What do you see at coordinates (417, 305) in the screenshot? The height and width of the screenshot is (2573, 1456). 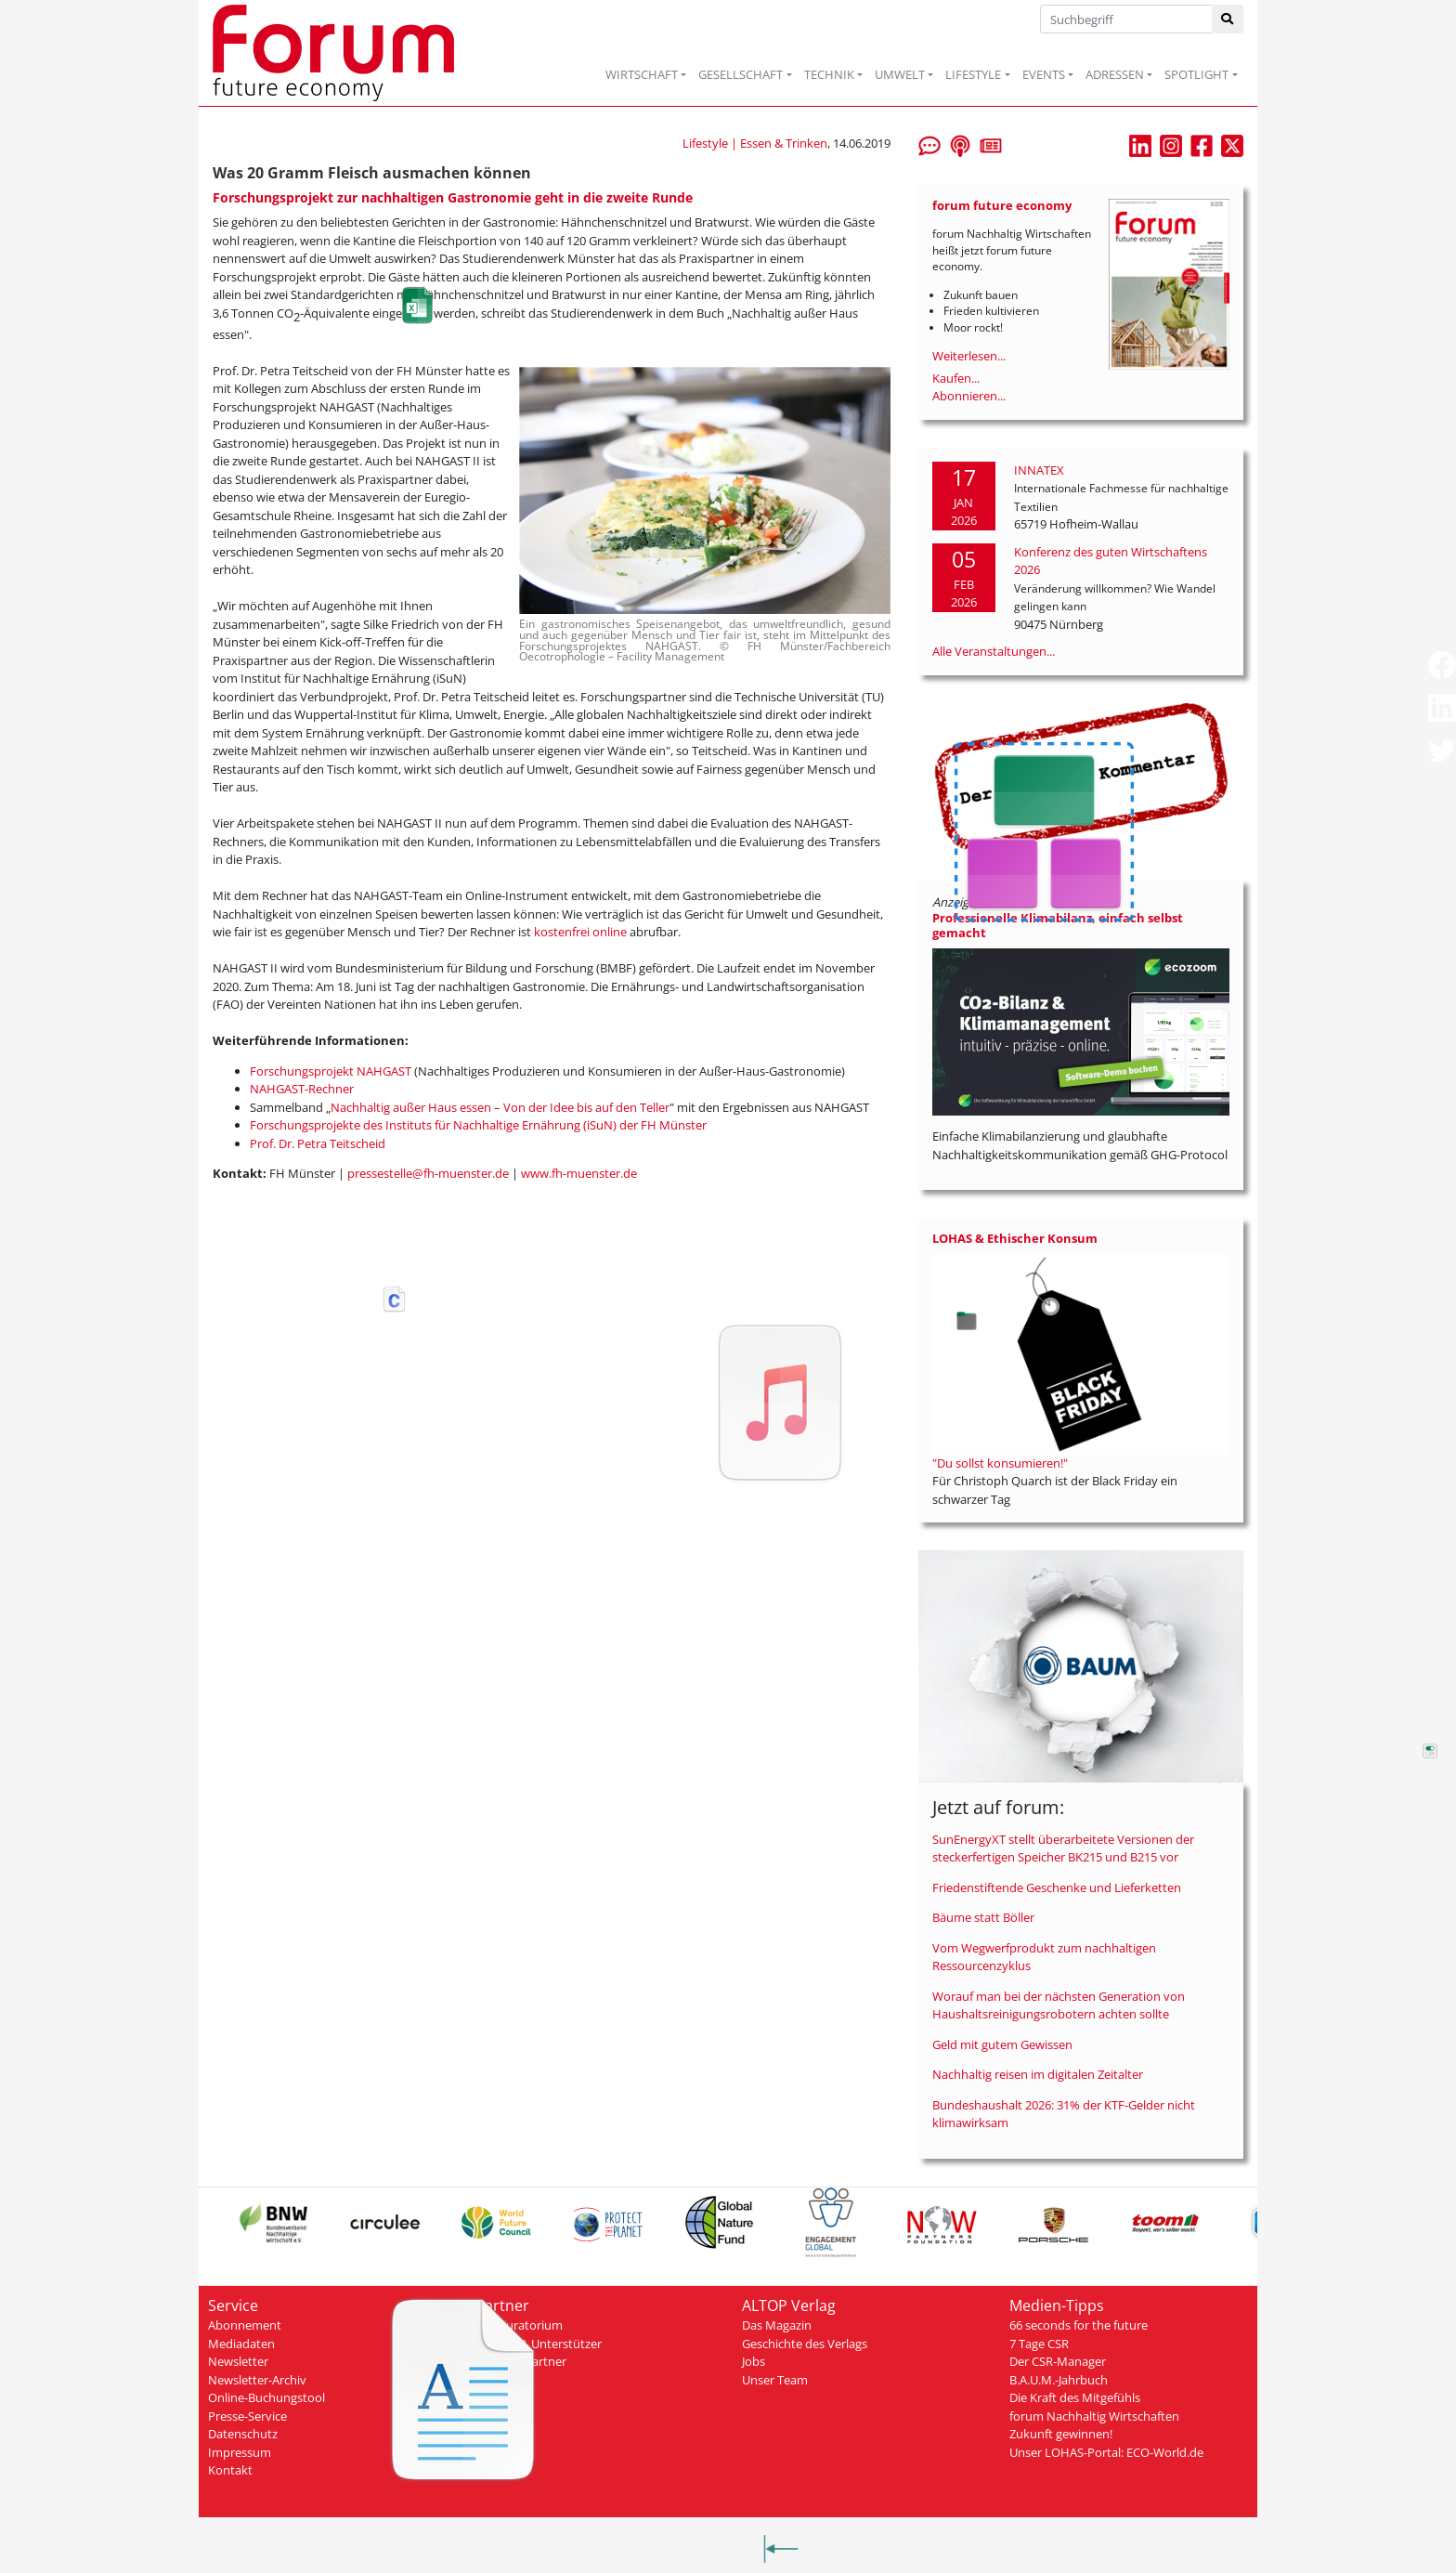 I see `open an excel spreadsheet file` at bounding box center [417, 305].